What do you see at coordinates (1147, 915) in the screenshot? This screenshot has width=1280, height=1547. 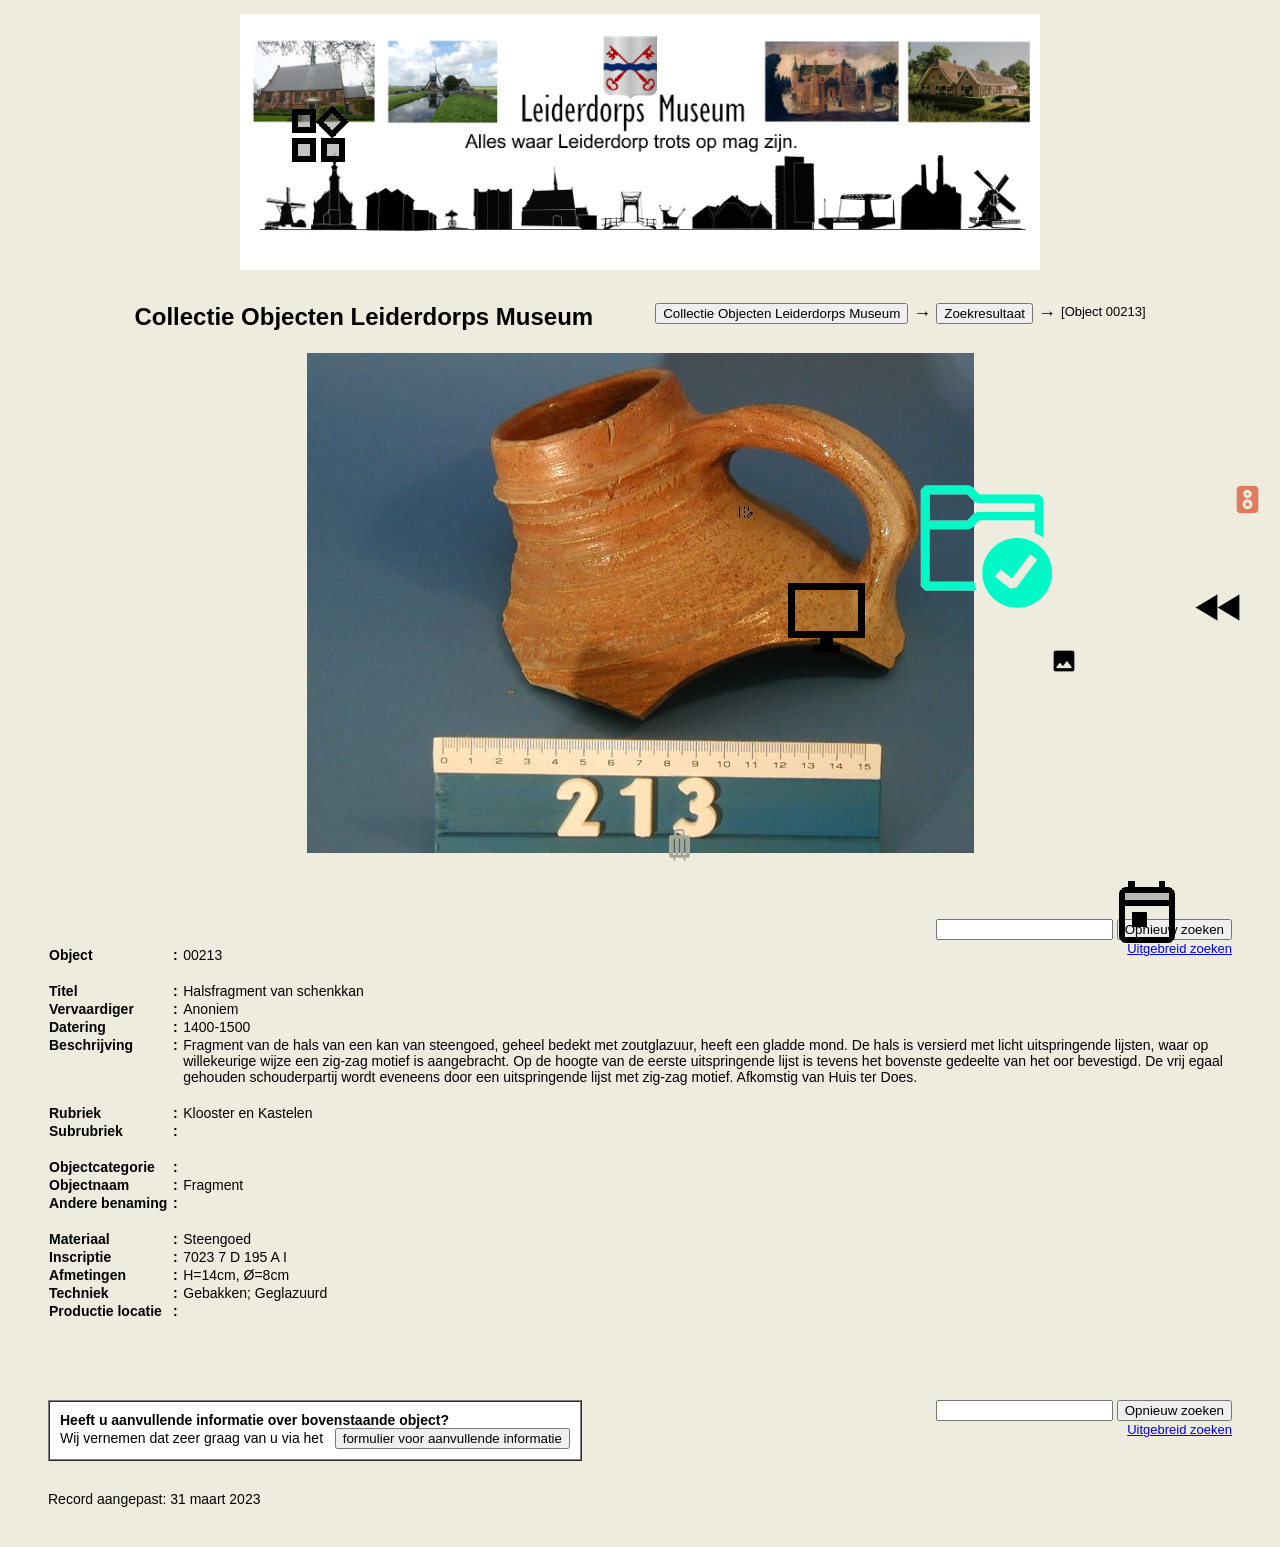 I see `view today's date or events` at bounding box center [1147, 915].